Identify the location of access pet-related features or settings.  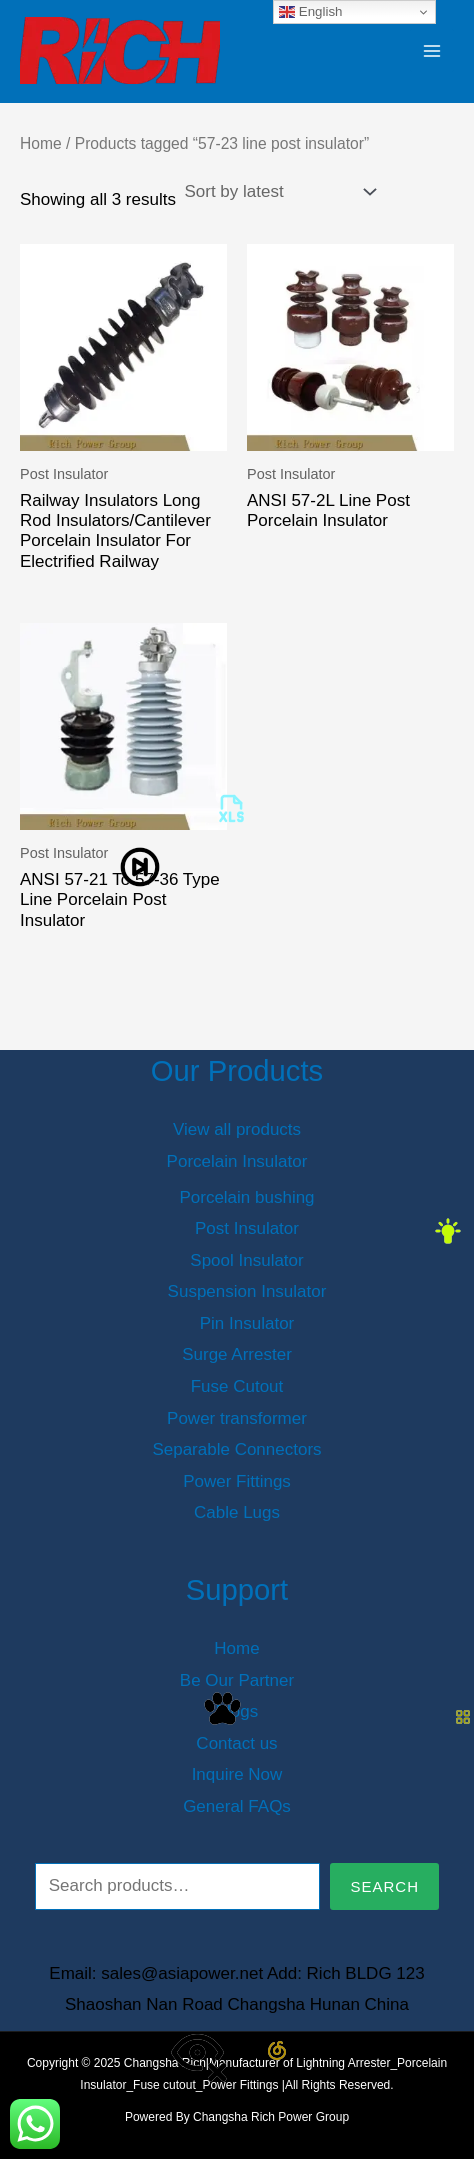
(222, 1708).